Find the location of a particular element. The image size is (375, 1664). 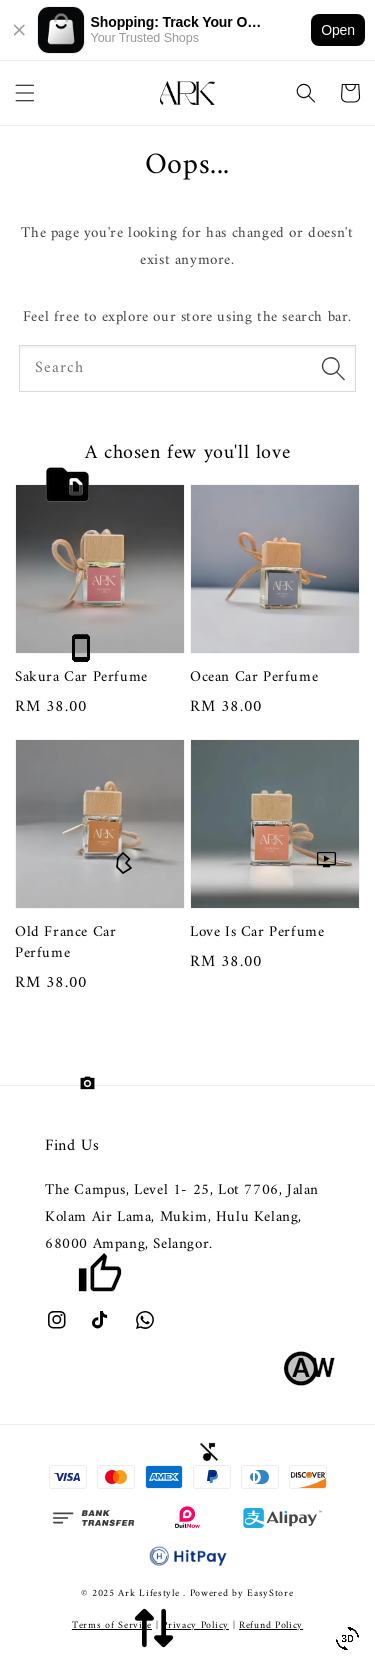

indicates mobile device or smartphone view is located at coordinates (81, 648).